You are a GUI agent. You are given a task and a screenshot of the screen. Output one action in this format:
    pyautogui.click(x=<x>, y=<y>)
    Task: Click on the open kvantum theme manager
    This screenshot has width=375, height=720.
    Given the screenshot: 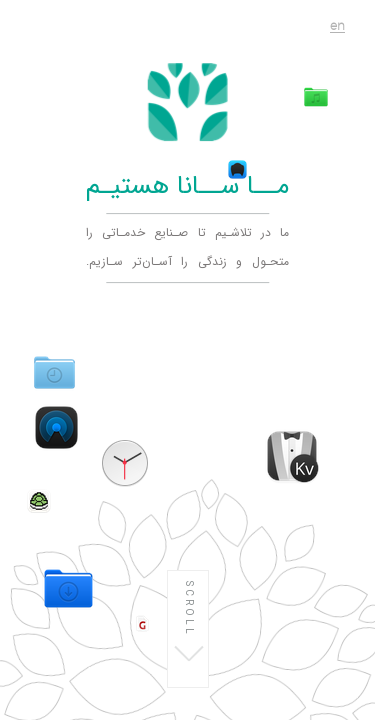 What is the action you would take?
    pyautogui.click(x=292, y=456)
    